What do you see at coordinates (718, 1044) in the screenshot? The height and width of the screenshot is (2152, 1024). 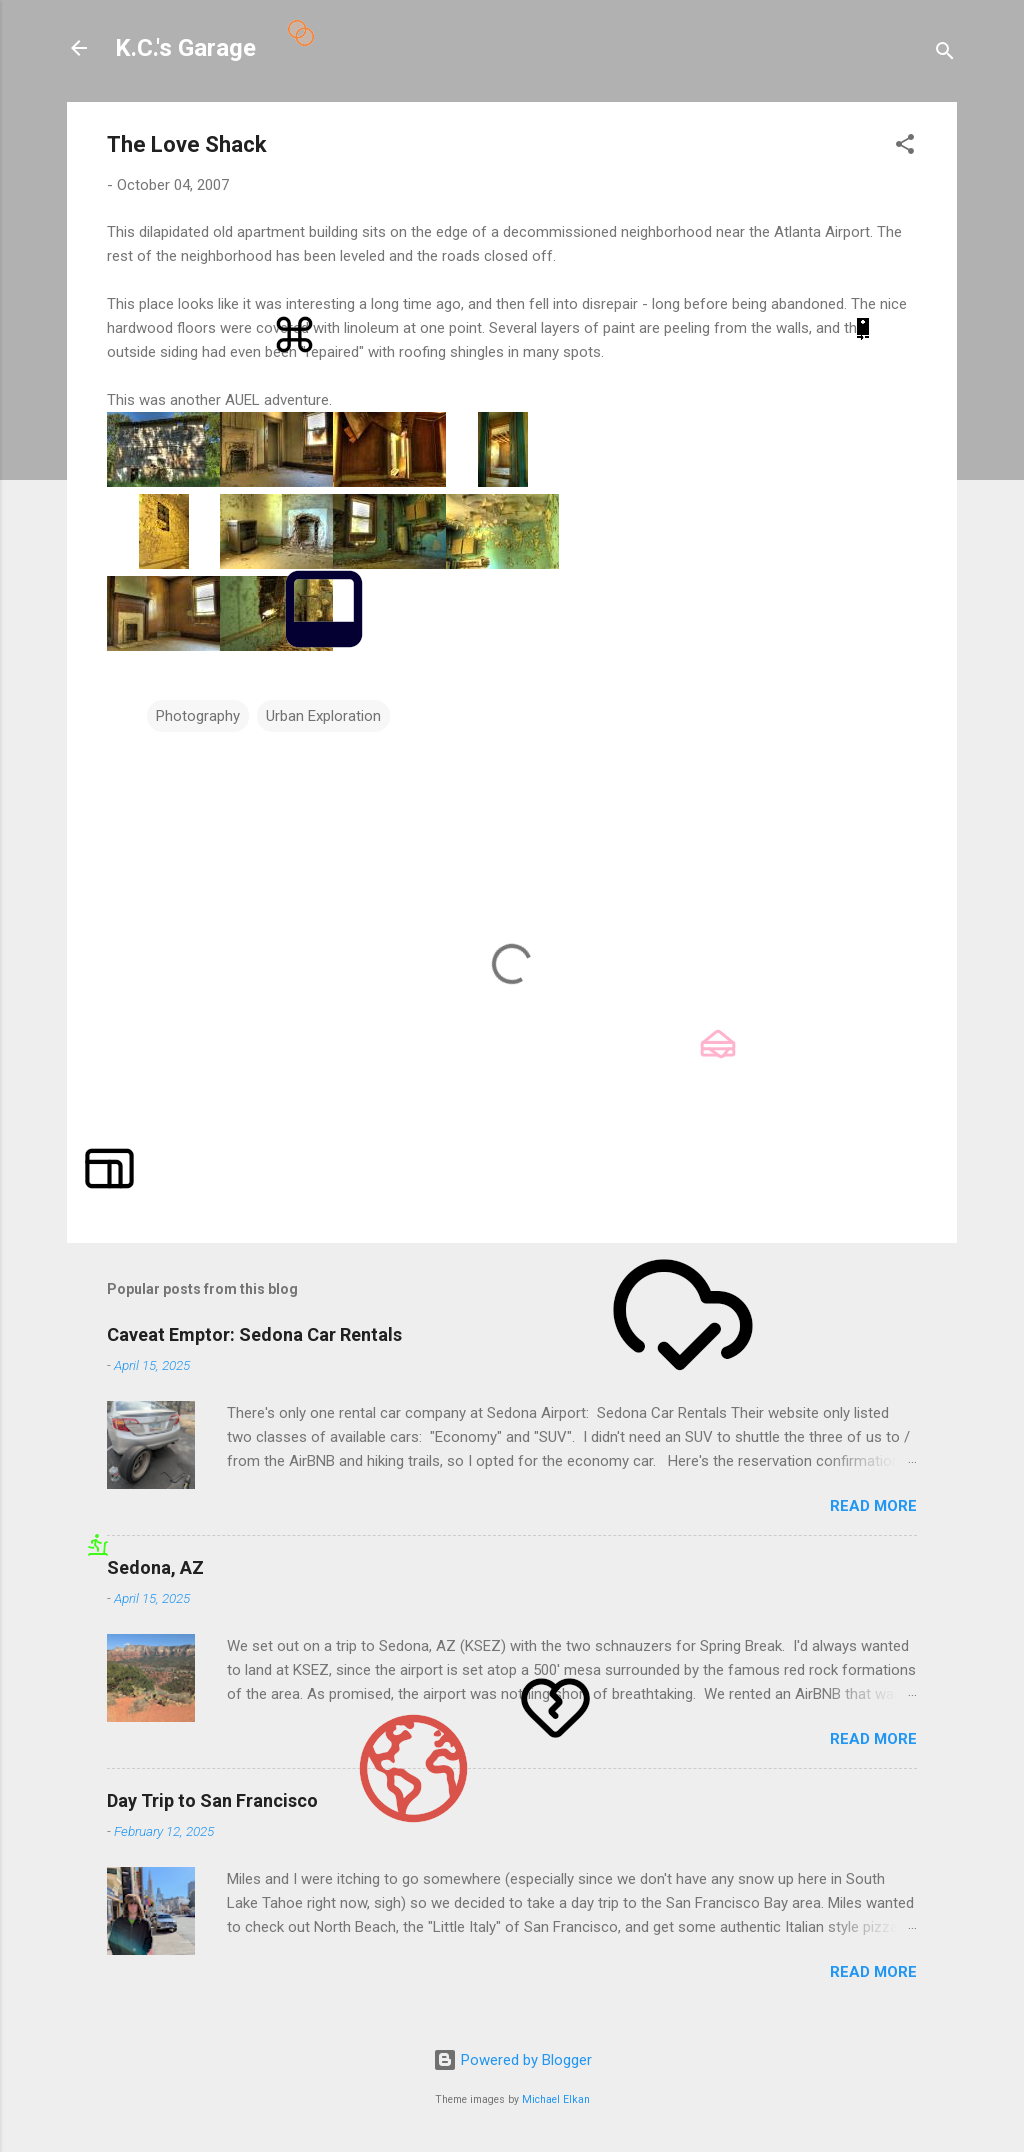 I see `access food or restaurant options` at bounding box center [718, 1044].